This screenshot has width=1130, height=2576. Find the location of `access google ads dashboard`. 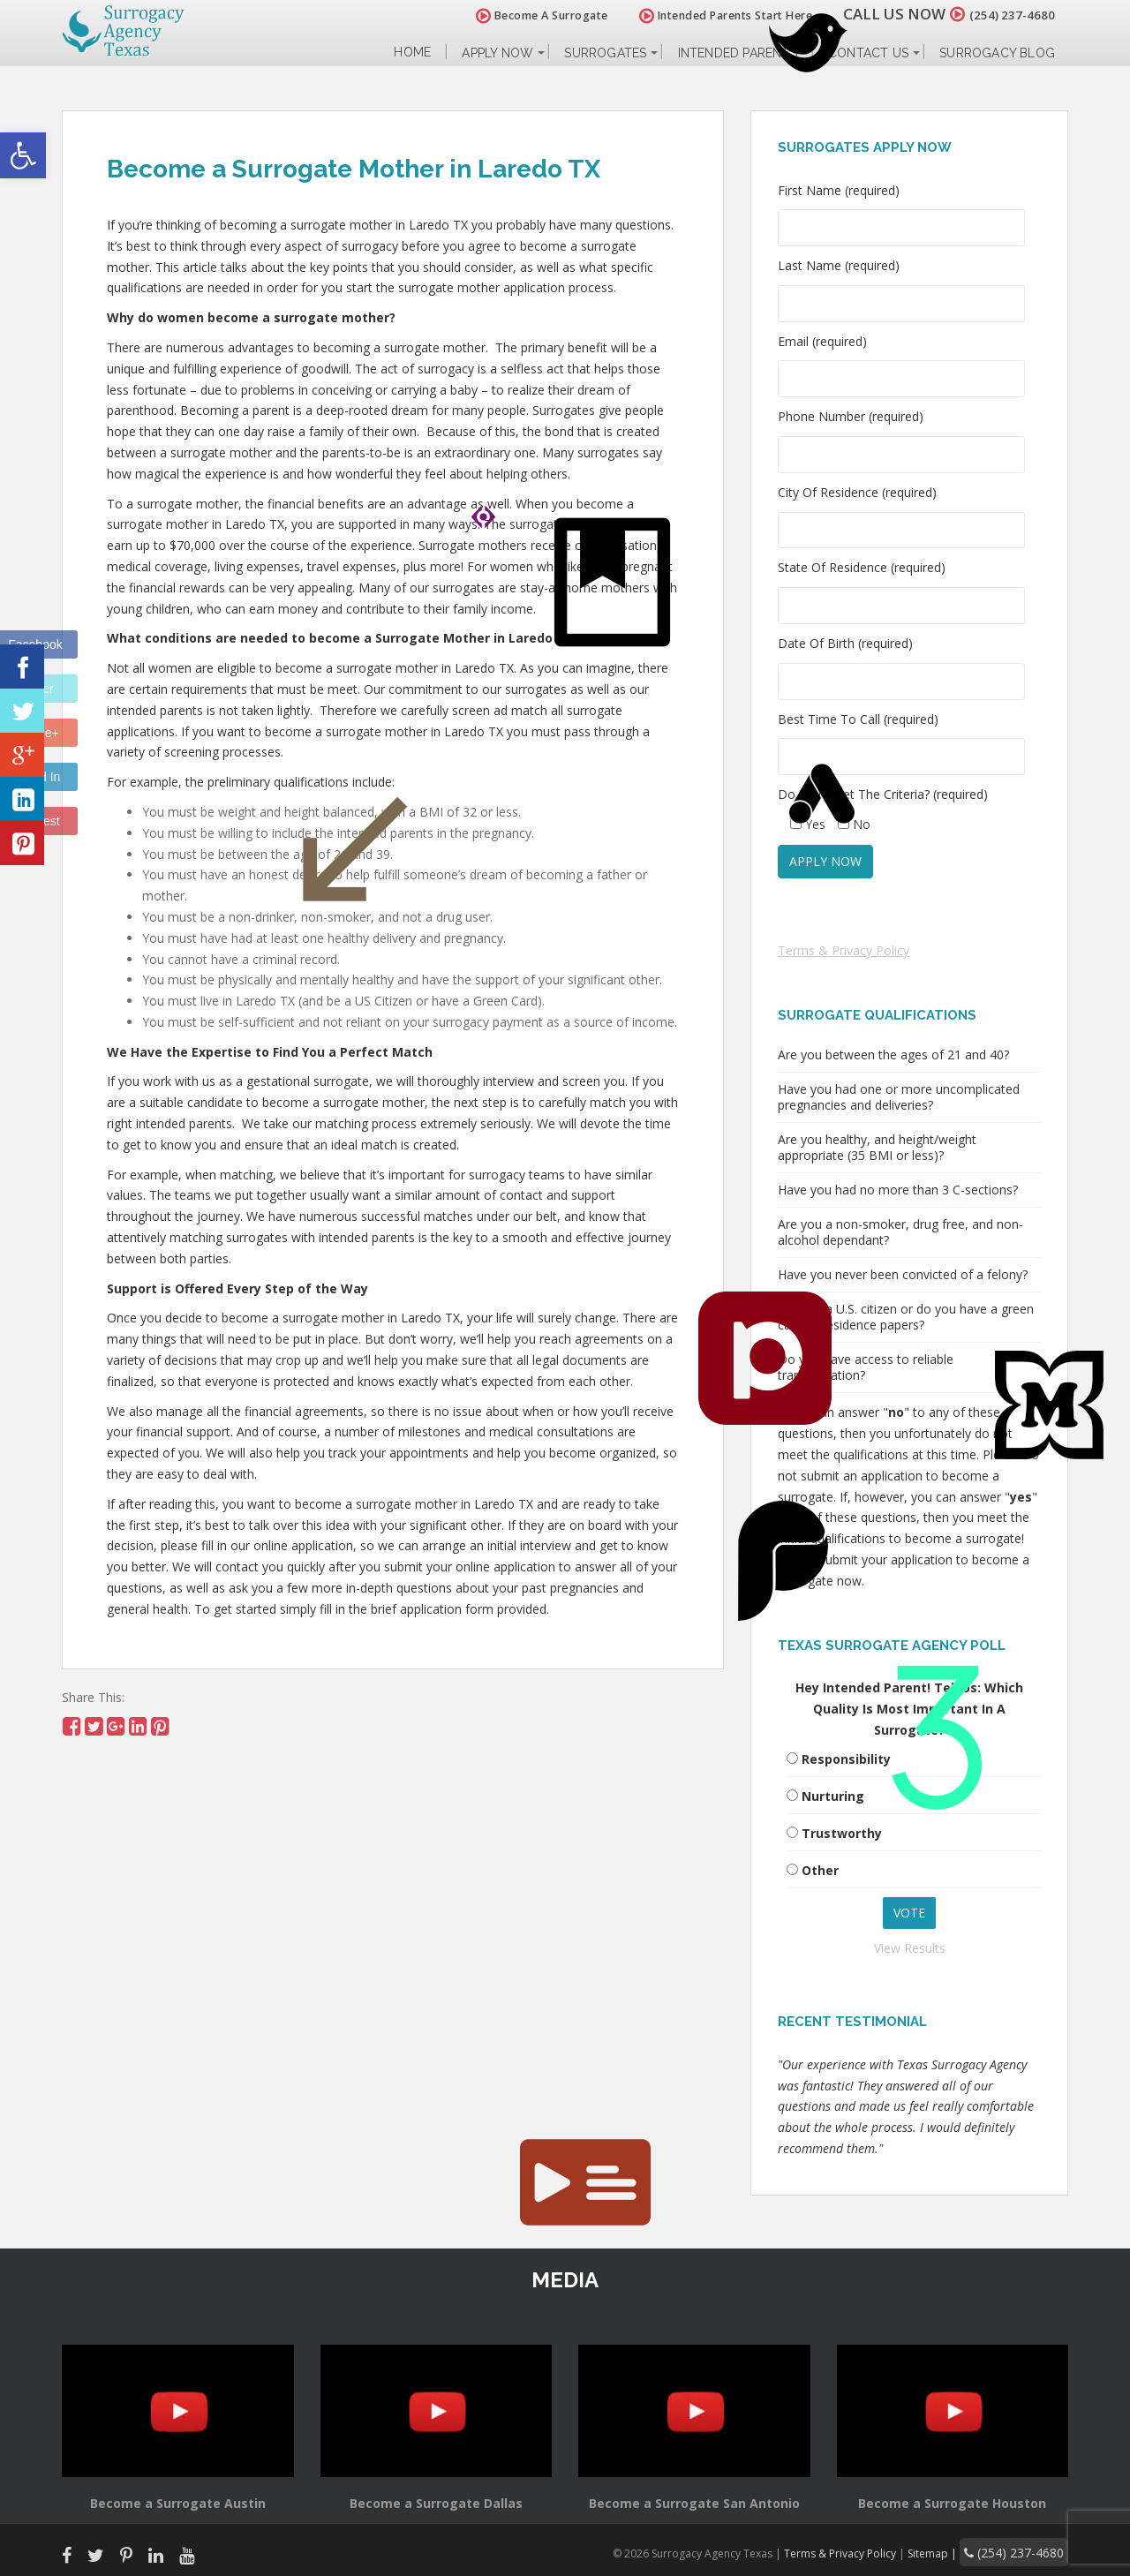

access google ads dashboard is located at coordinates (822, 794).